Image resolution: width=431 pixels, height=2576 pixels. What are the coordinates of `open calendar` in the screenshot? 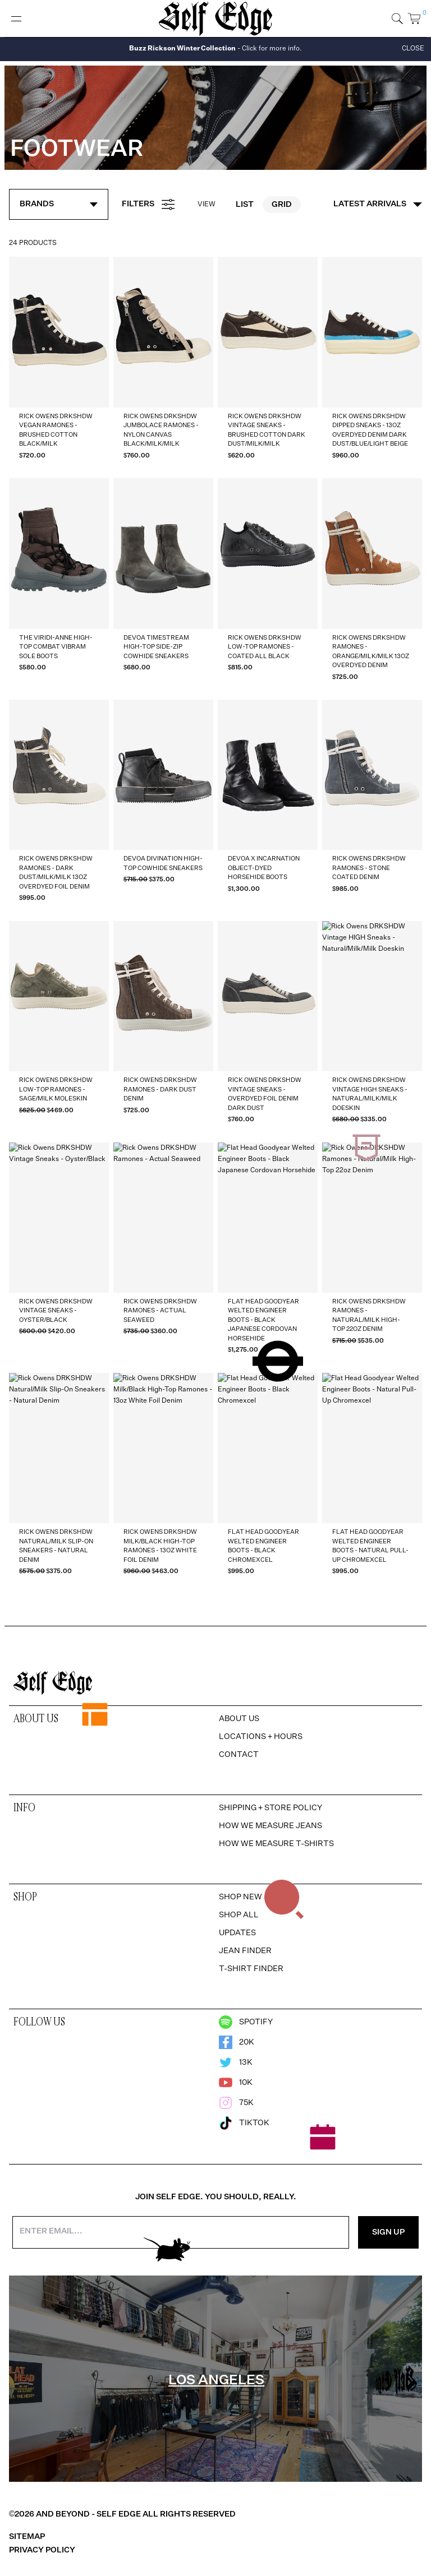 It's located at (323, 2138).